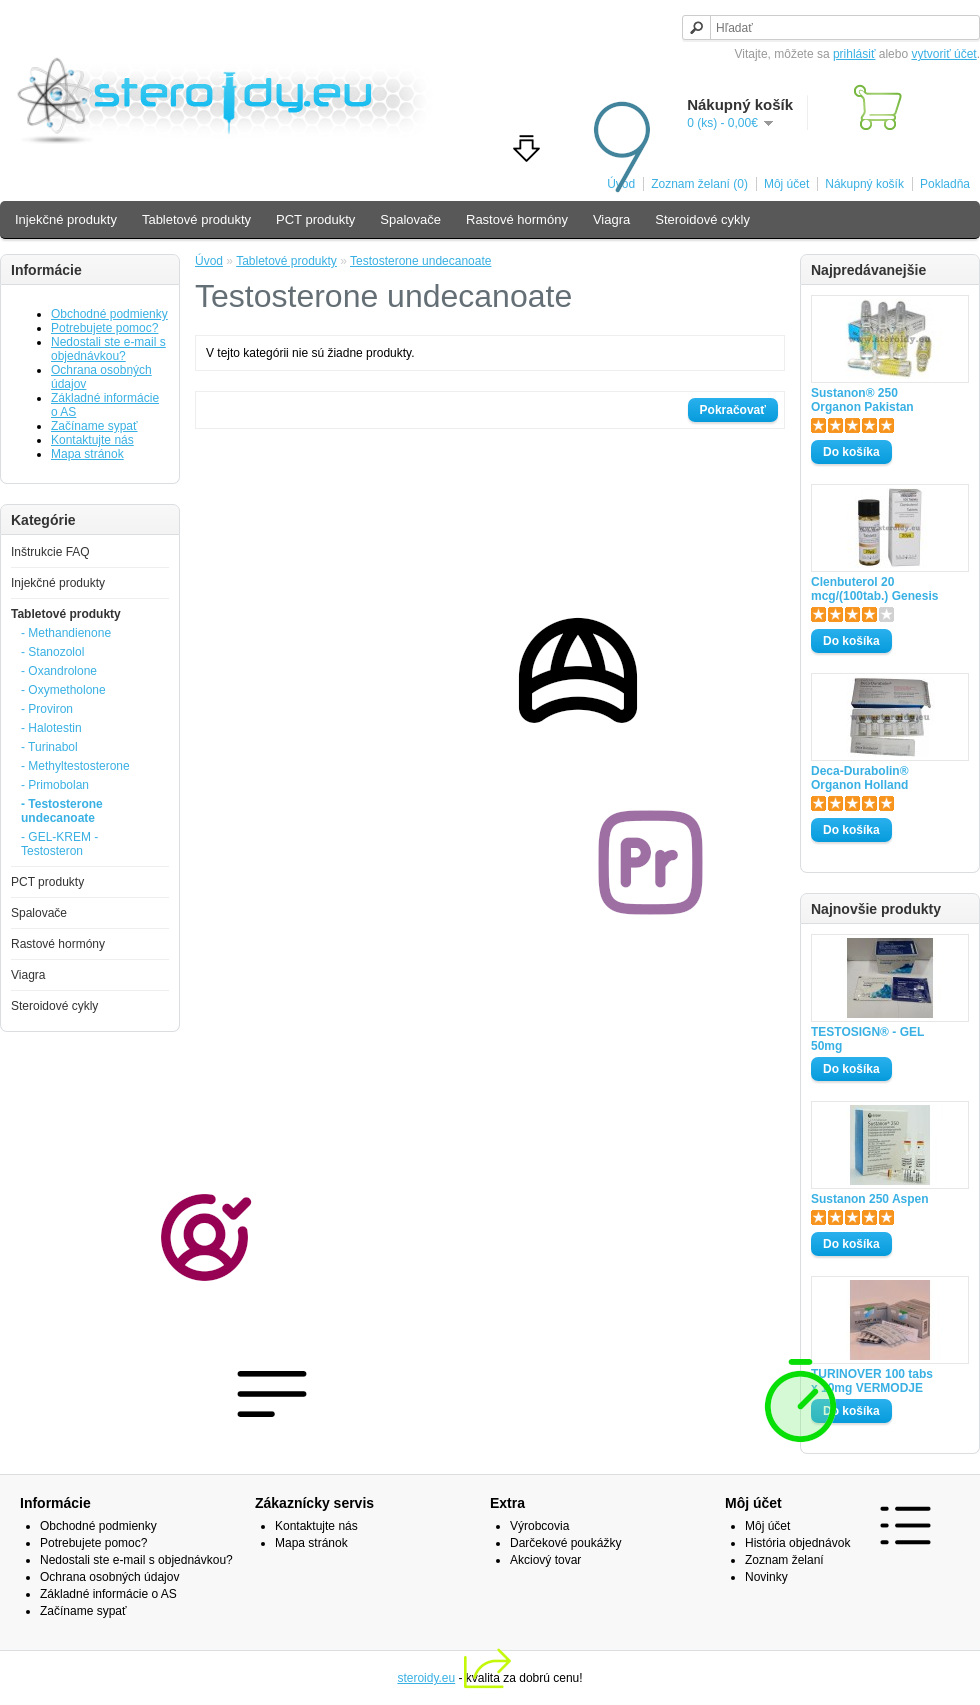 This screenshot has width=980, height=1705. I want to click on set a countdown timer, so click(800, 1403).